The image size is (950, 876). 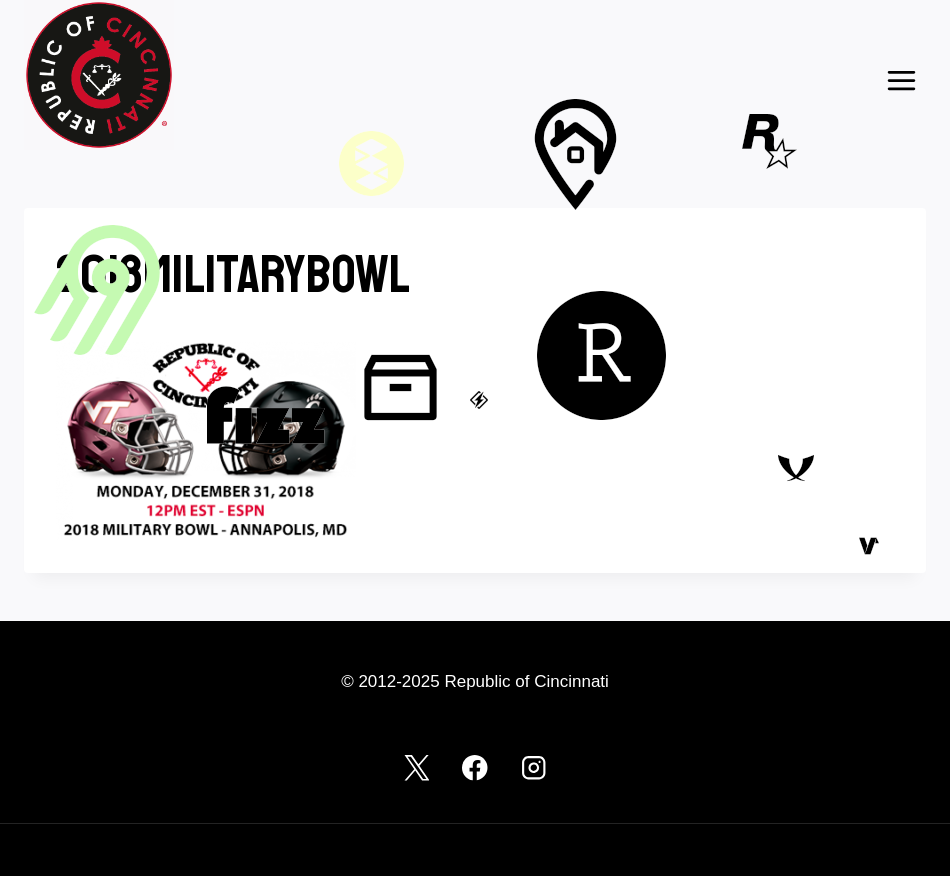 What do you see at coordinates (371, 163) in the screenshot?
I see `open scrapbox app` at bounding box center [371, 163].